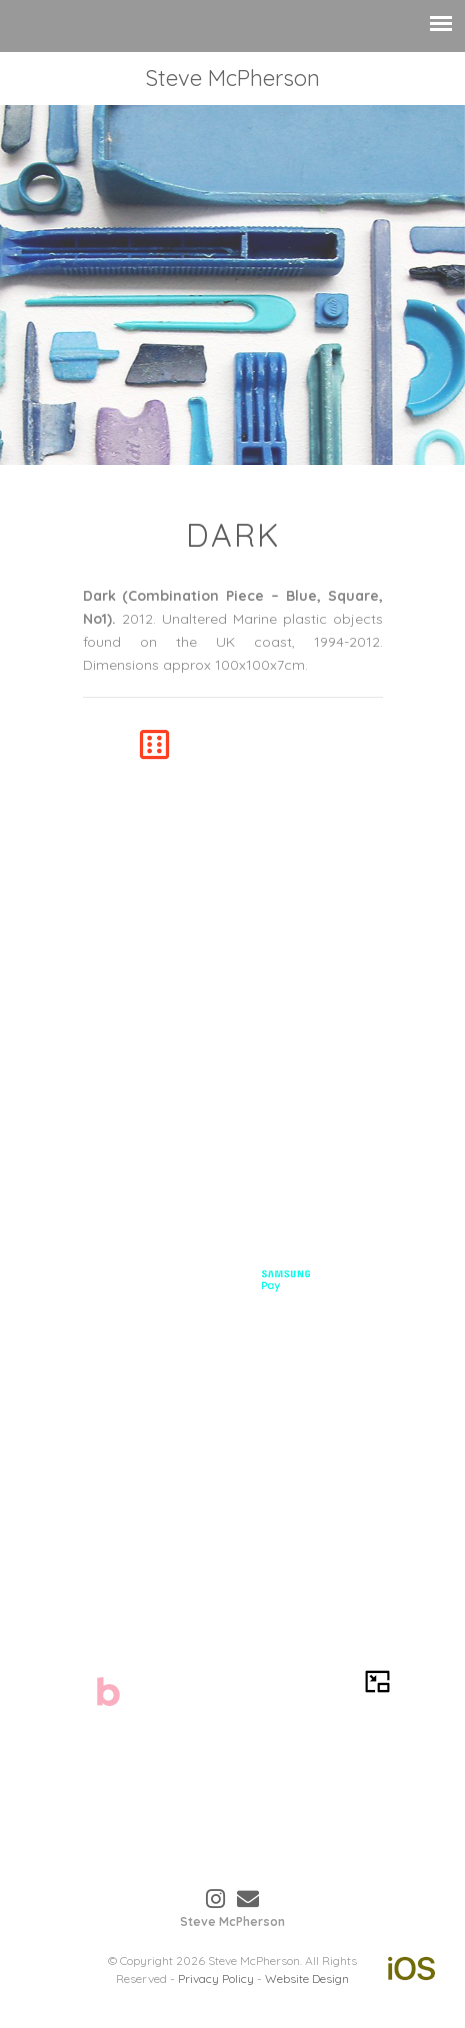 The image size is (465, 2028). What do you see at coordinates (286, 1281) in the screenshot?
I see `pay with samsung pay` at bounding box center [286, 1281].